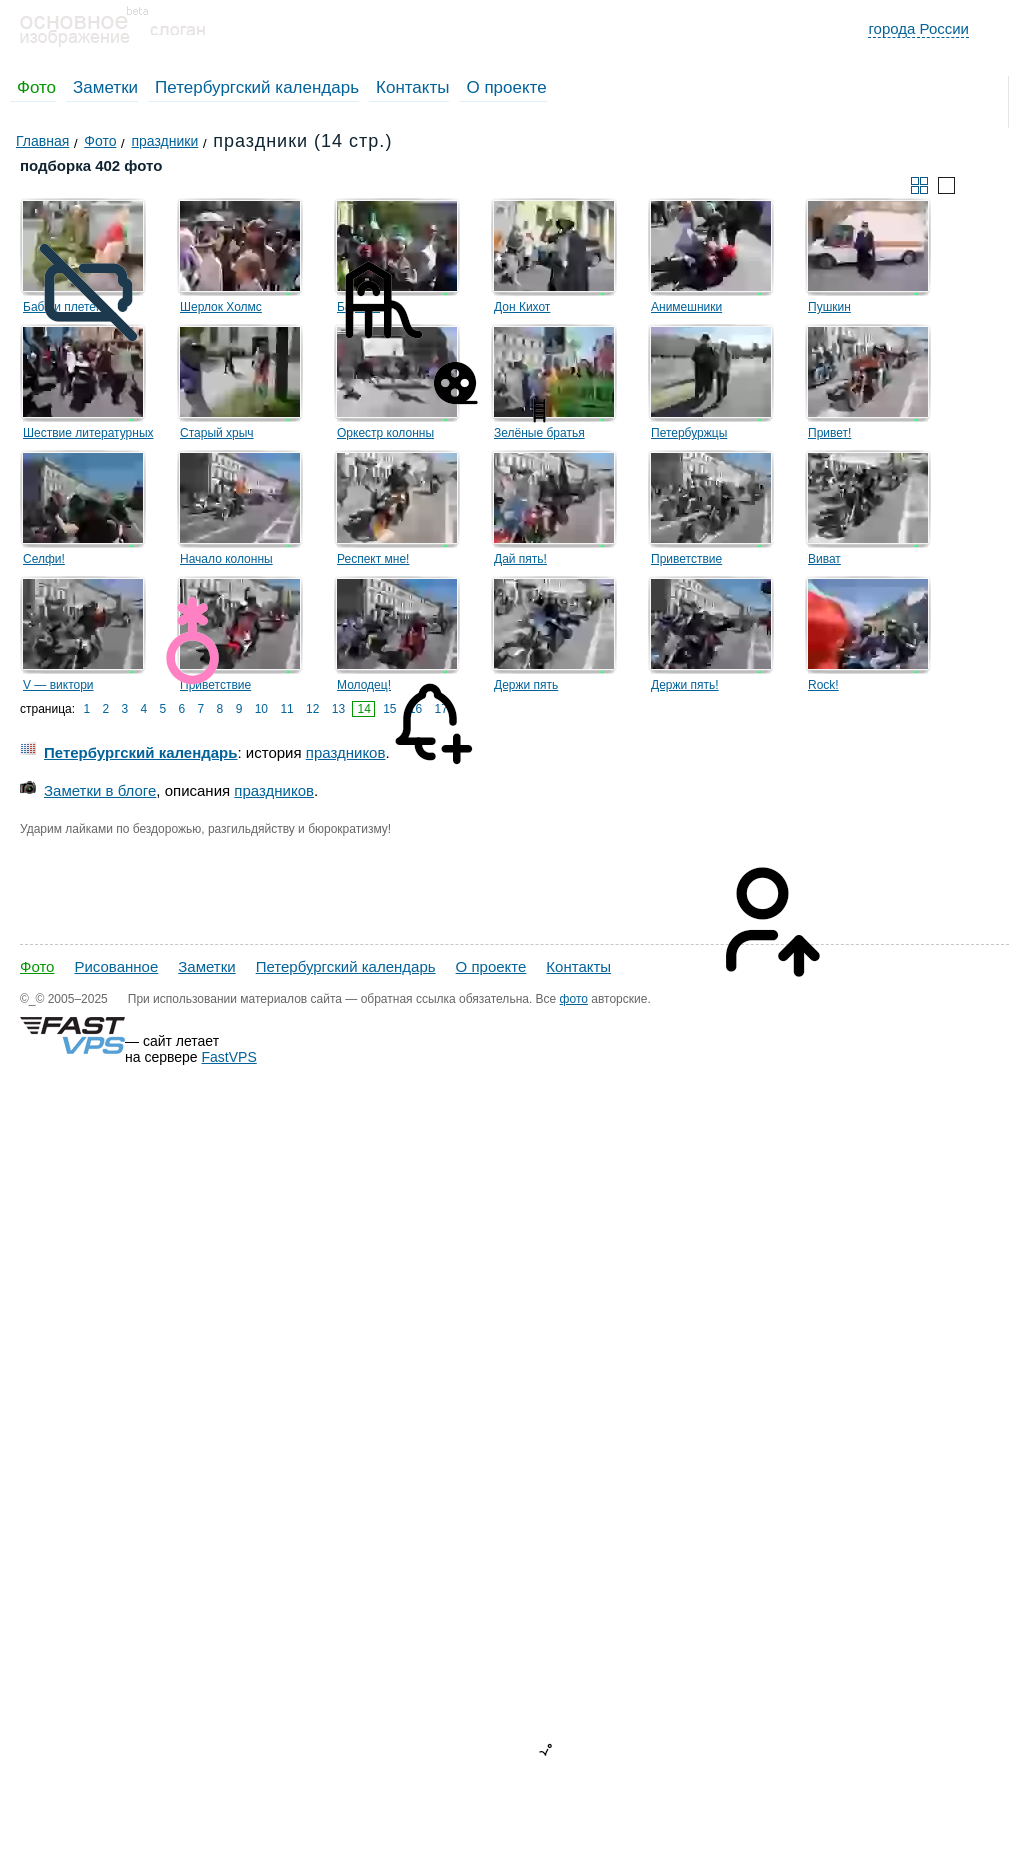  I want to click on access tools or equipment section, so click(539, 410).